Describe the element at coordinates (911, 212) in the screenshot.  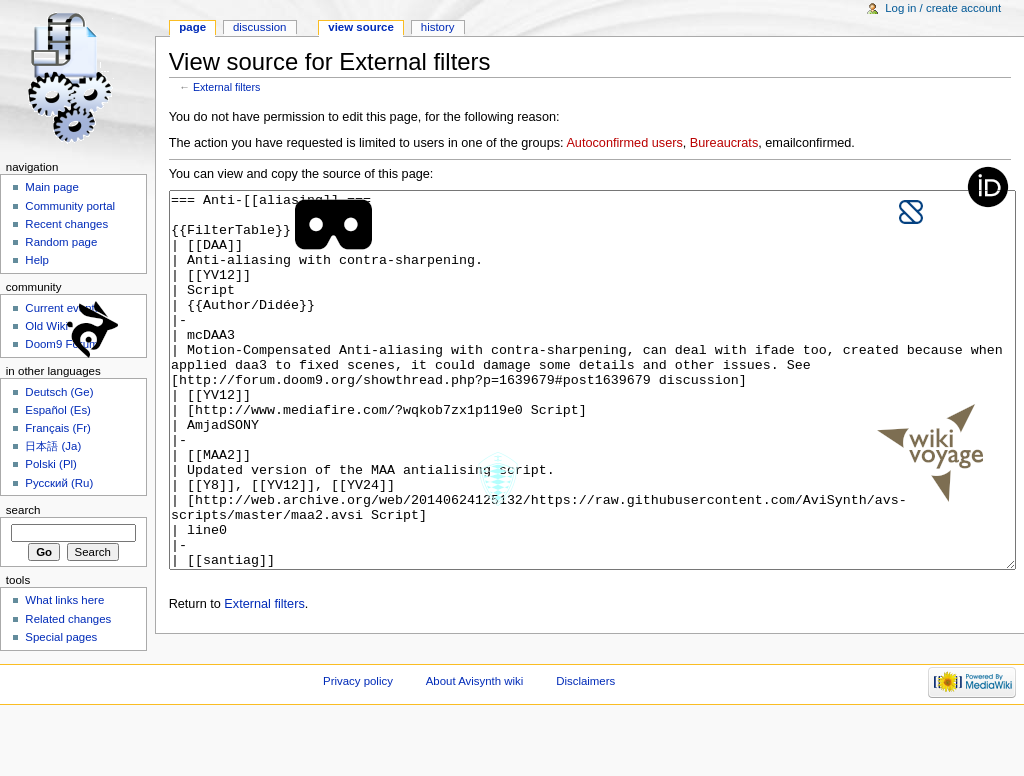
I see `open the Shortcut project management app` at that location.